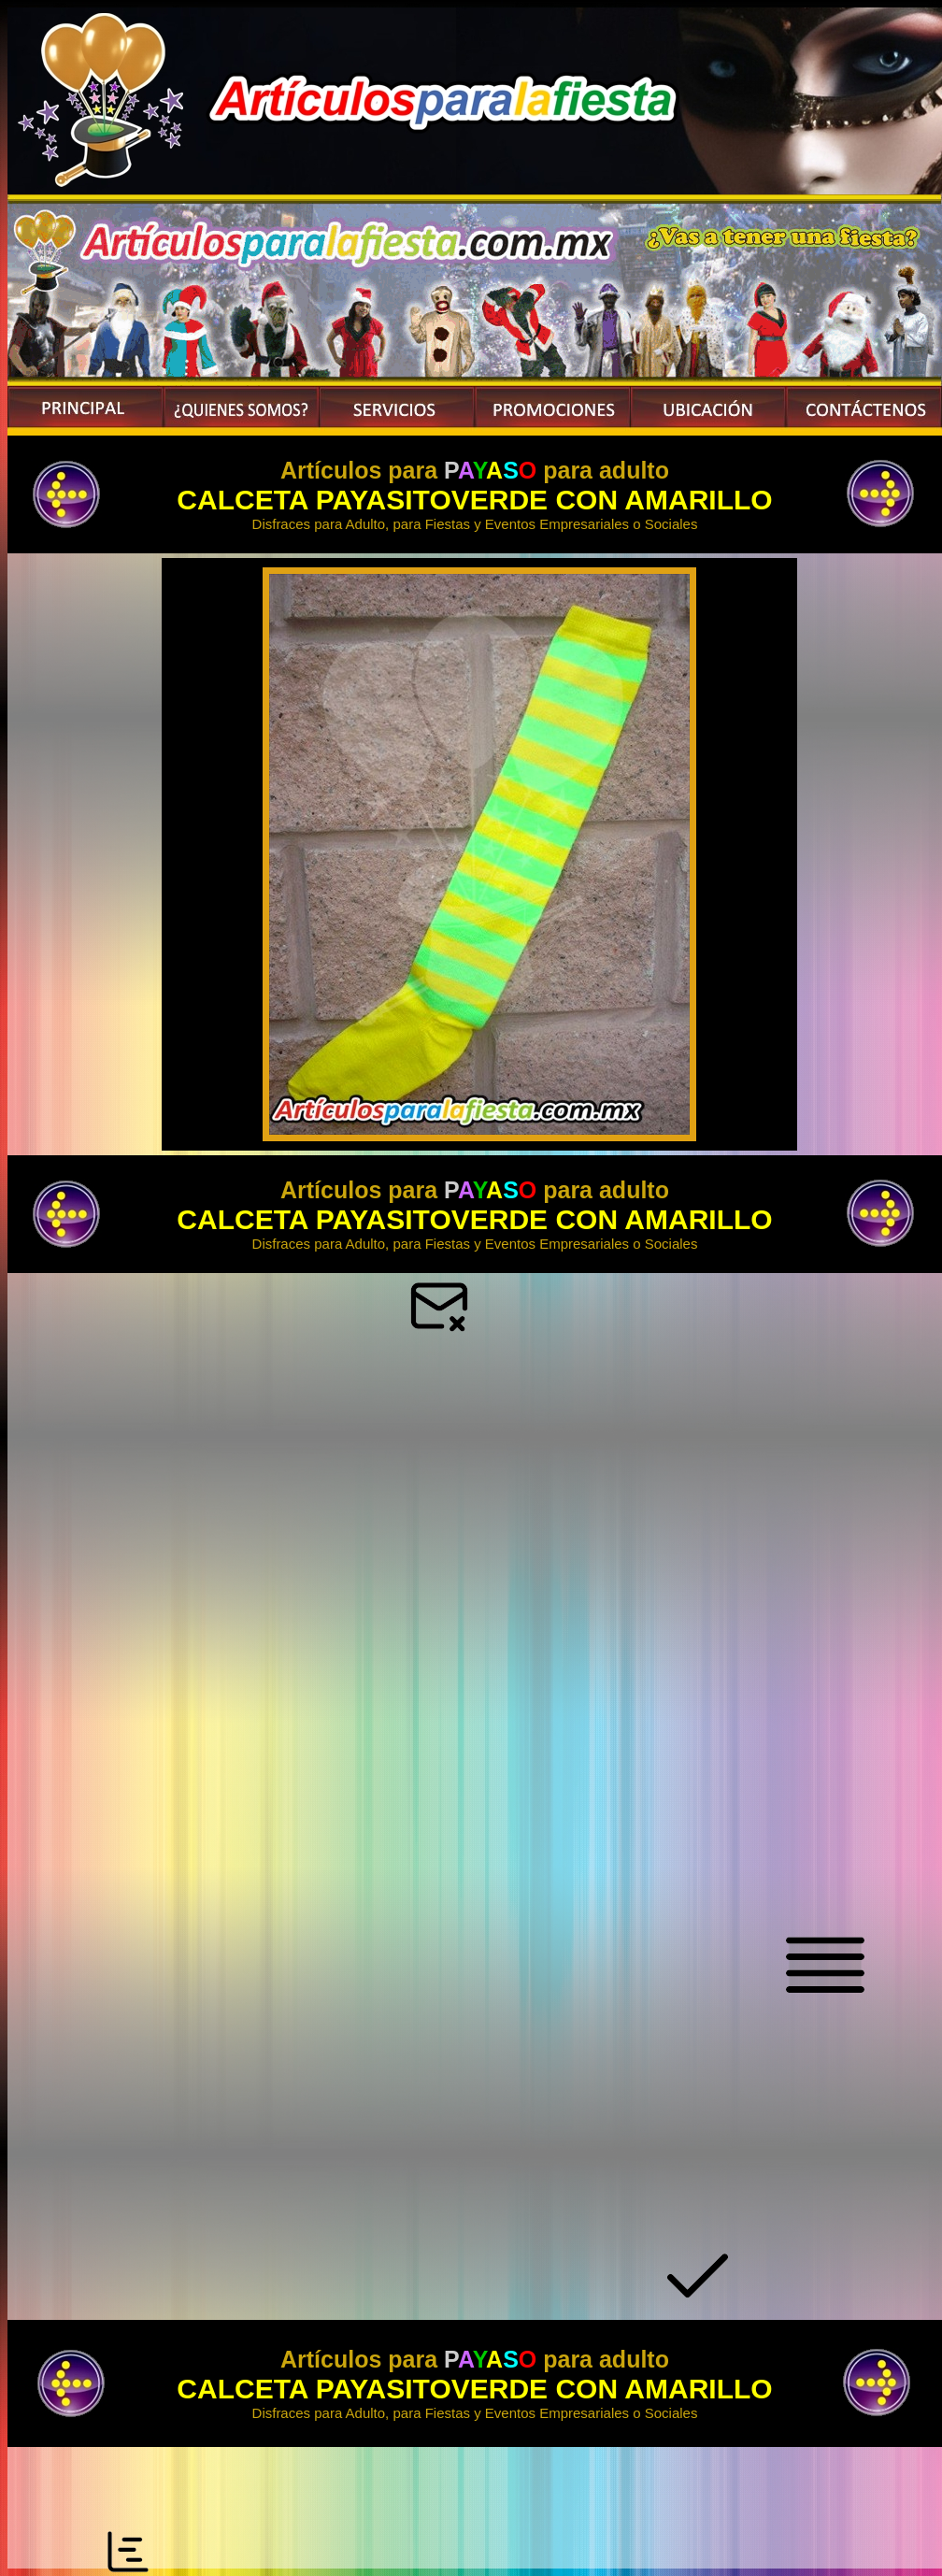 This screenshot has height=2576, width=942. Describe the element at coordinates (128, 2552) in the screenshot. I see `view project timeline or schedule` at that location.